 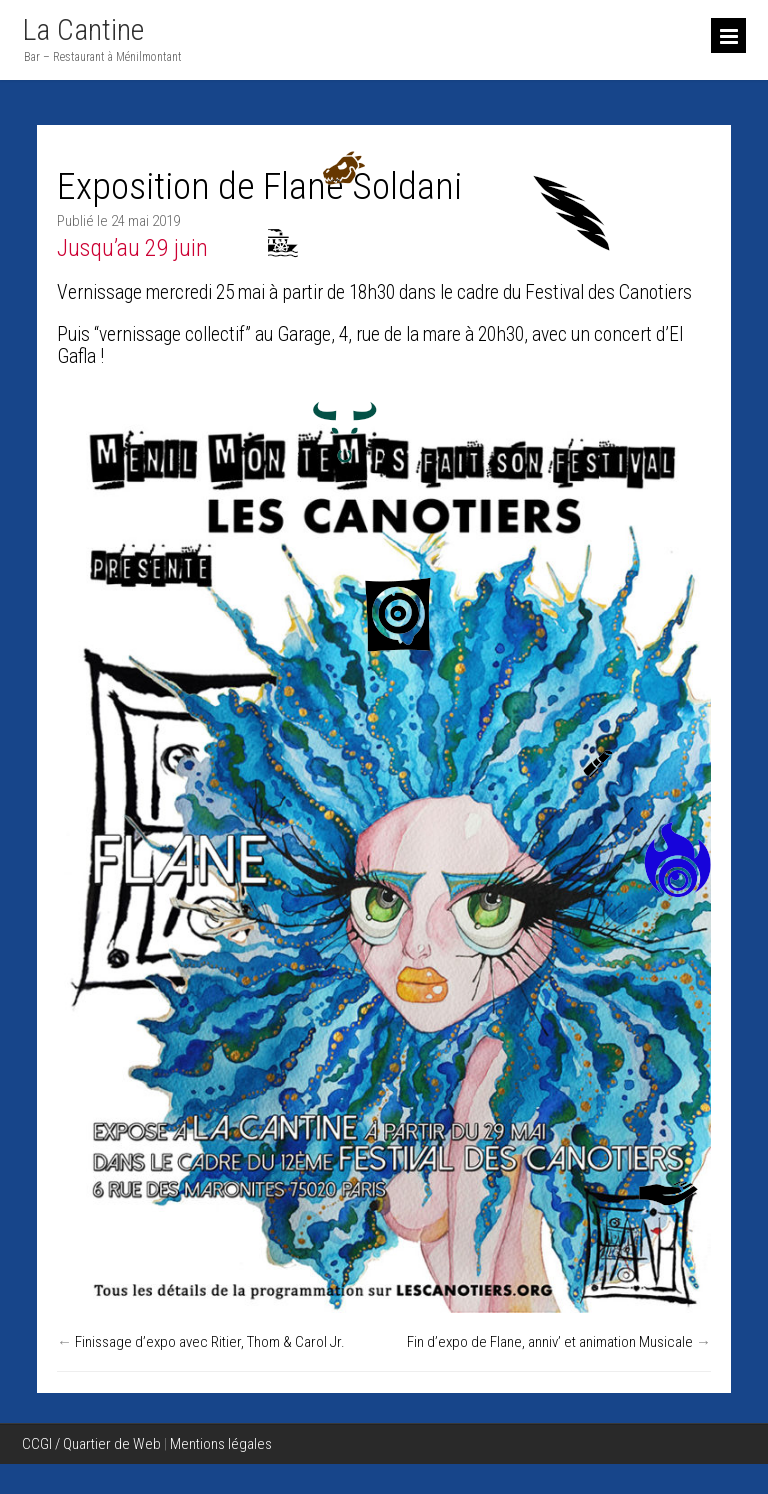 What do you see at coordinates (668, 1193) in the screenshot?
I see `request or receive an item` at bounding box center [668, 1193].